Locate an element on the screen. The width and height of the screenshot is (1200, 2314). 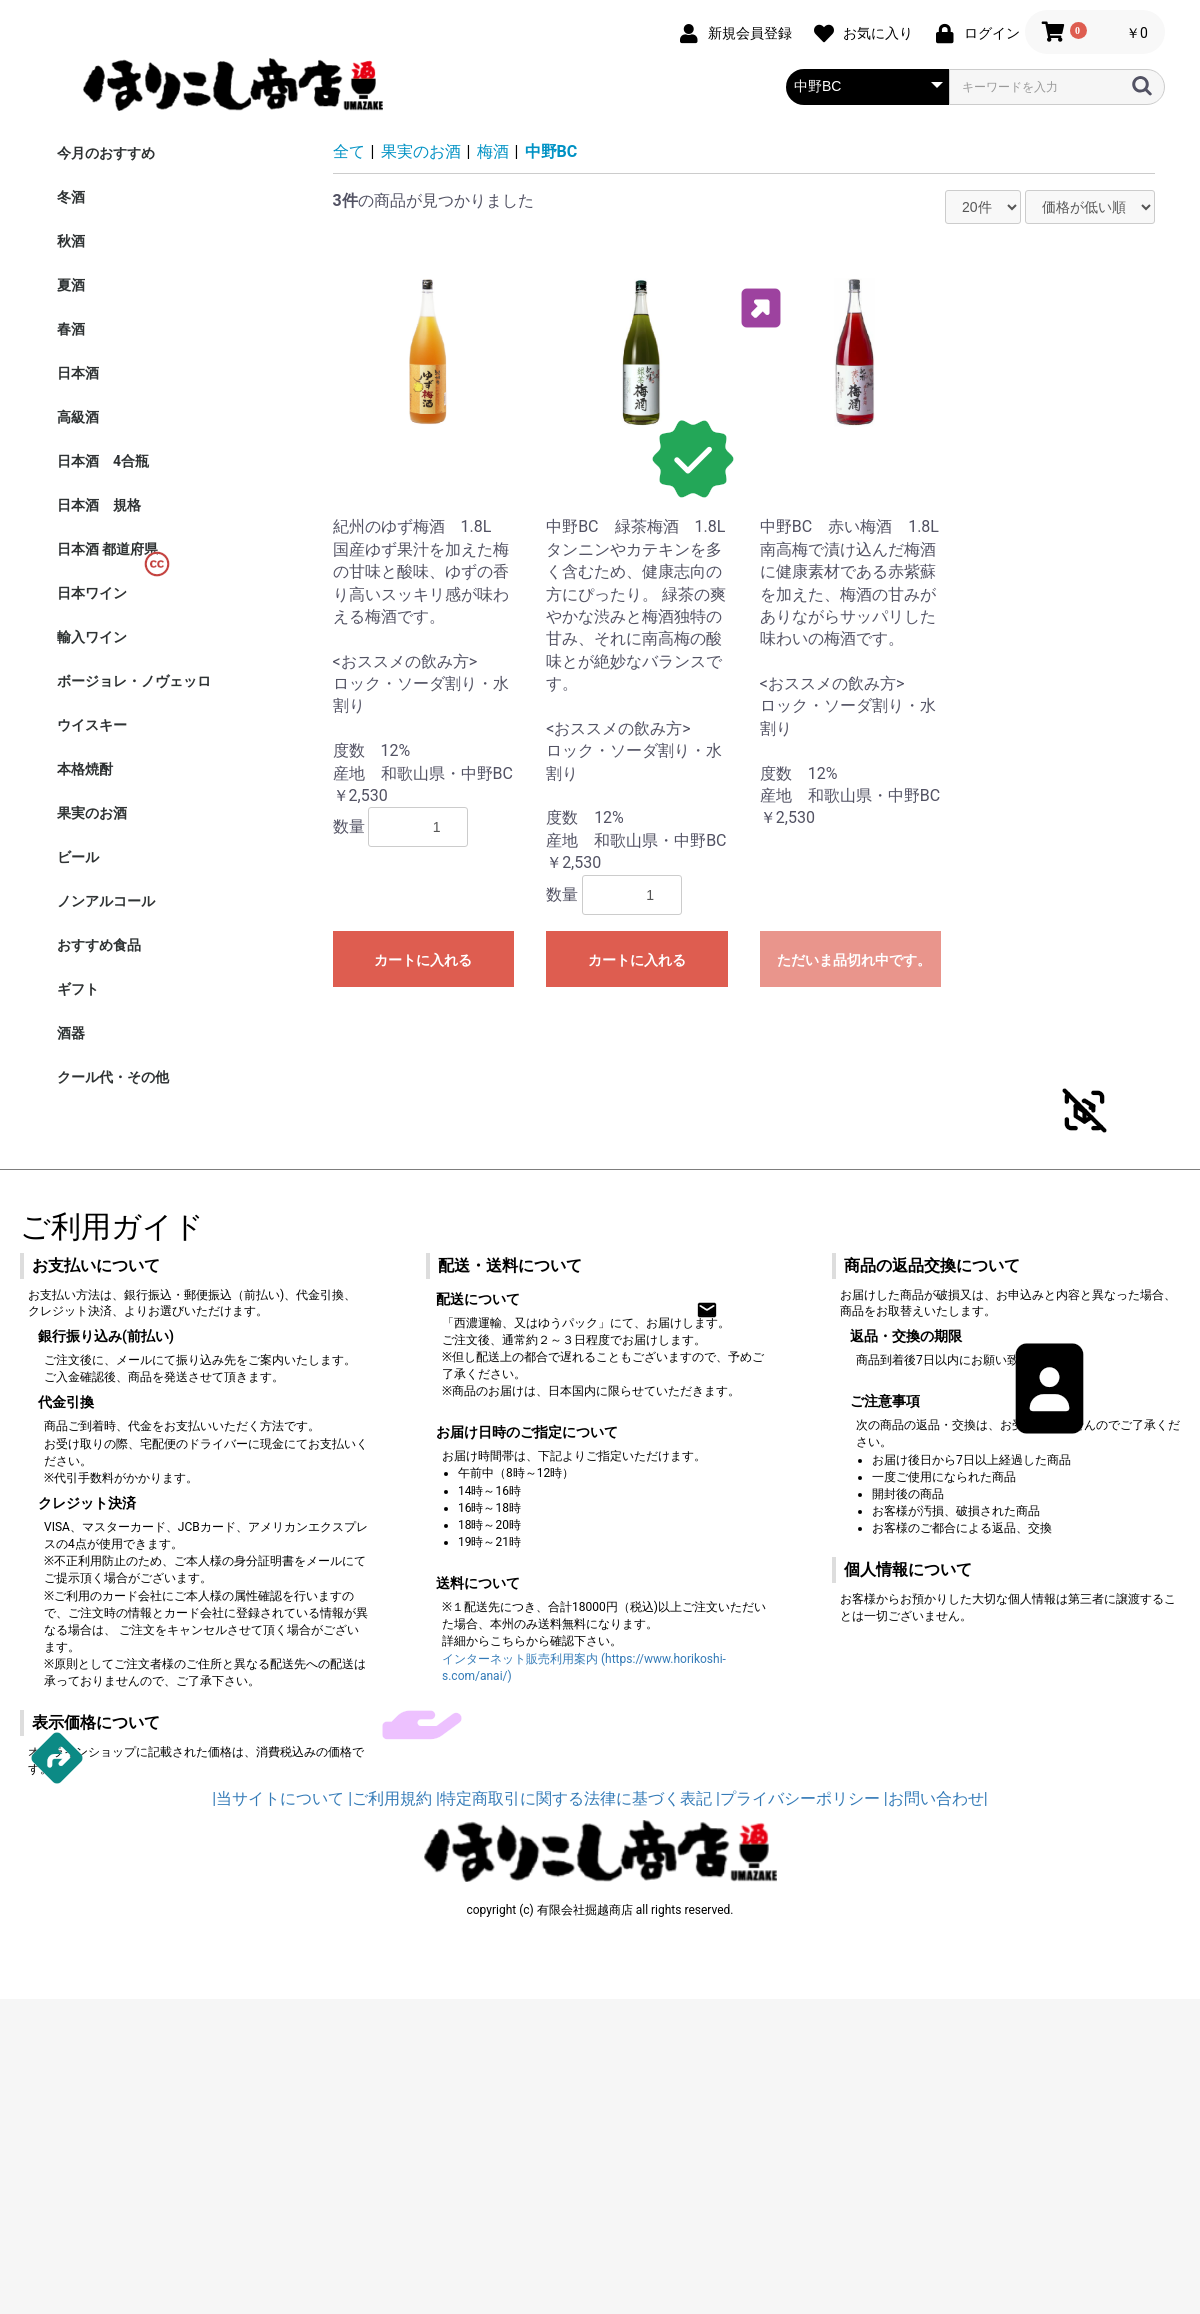
open link in a new window or tab is located at coordinates (761, 308).